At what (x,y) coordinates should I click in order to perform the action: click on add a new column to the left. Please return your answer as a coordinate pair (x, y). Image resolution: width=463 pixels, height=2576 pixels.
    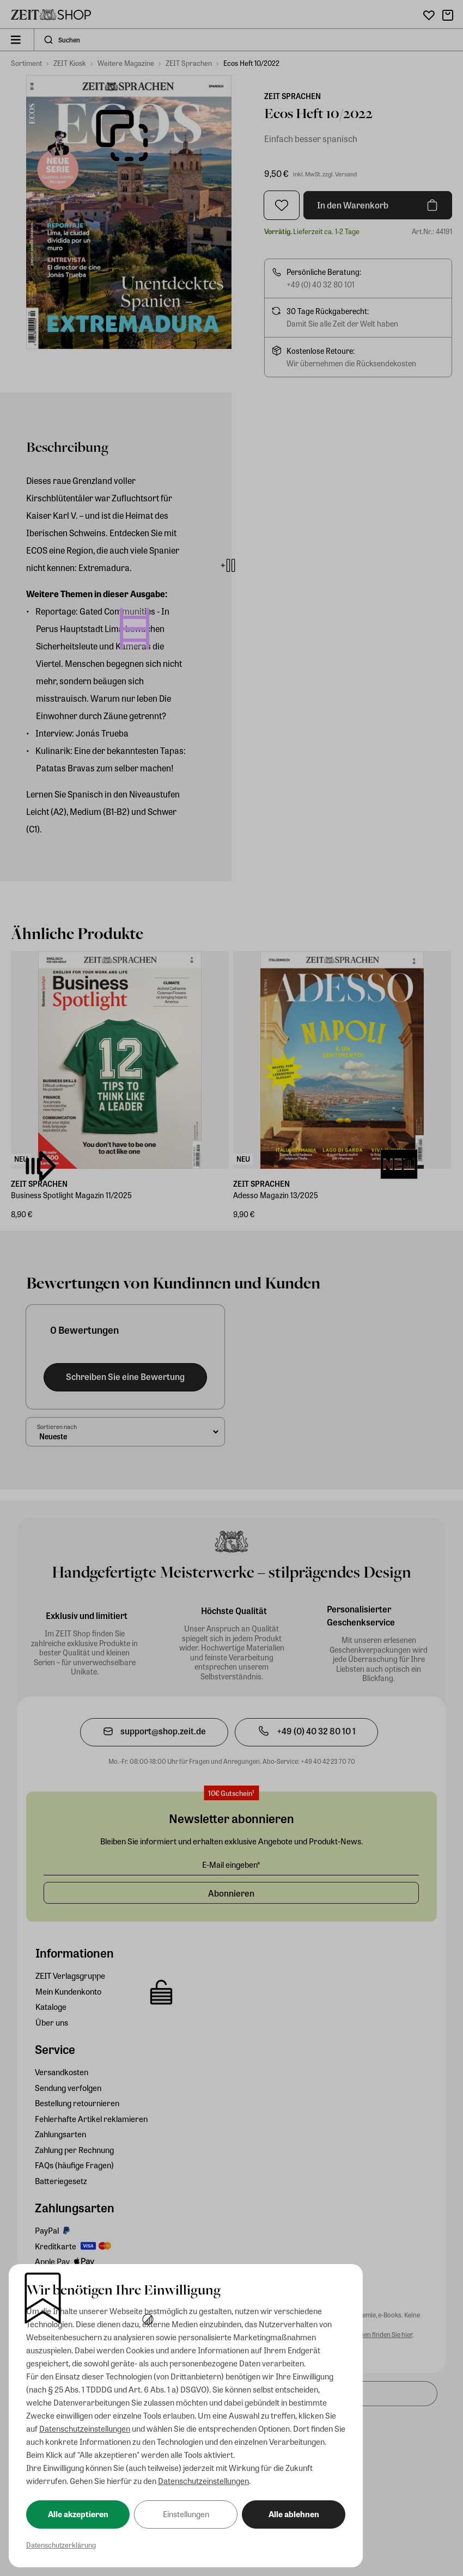
    Looking at the image, I should click on (229, 565).